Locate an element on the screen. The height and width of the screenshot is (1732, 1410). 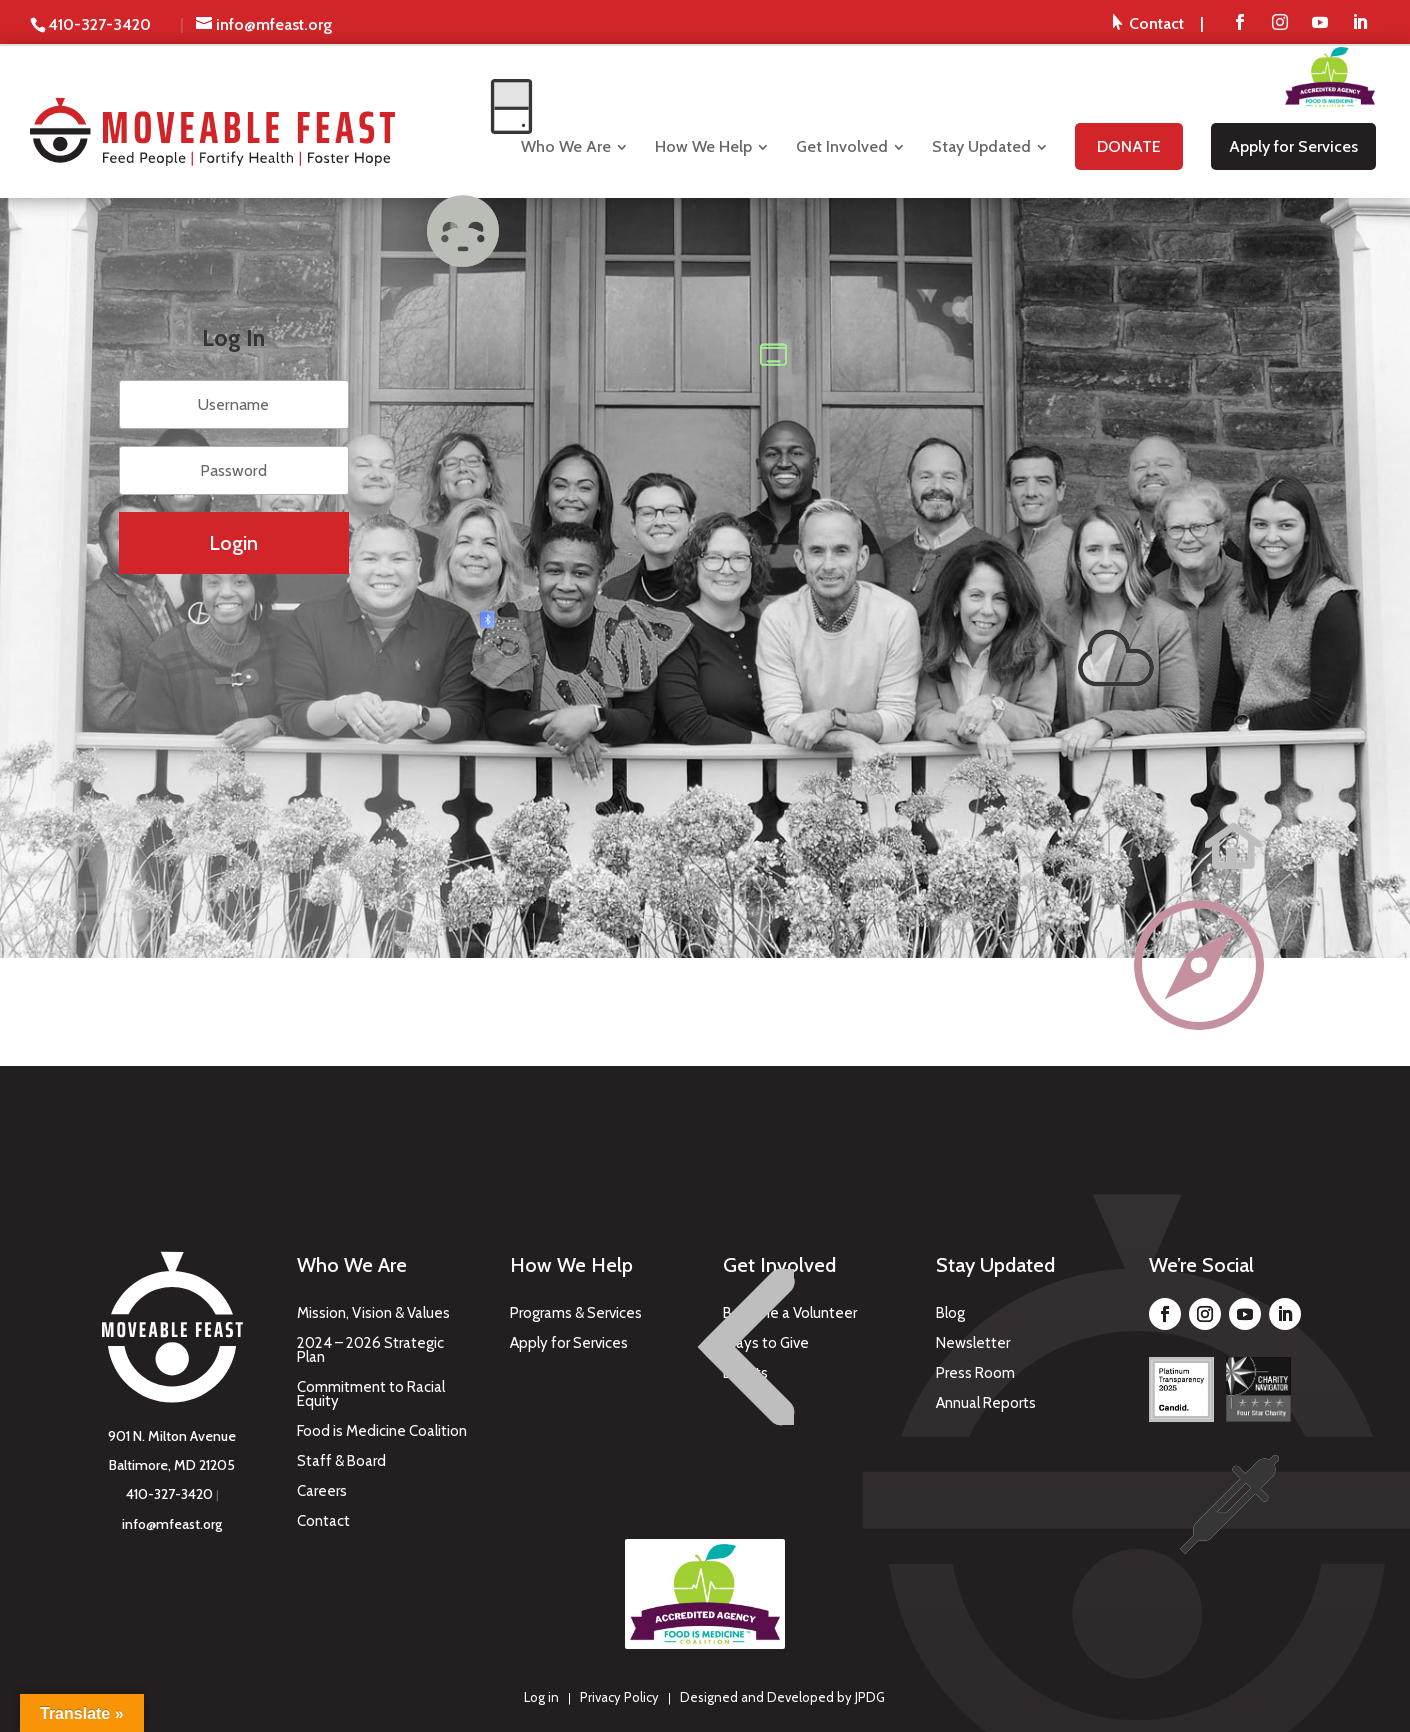
navigate to home screen is located at coordinates (1233, 847).